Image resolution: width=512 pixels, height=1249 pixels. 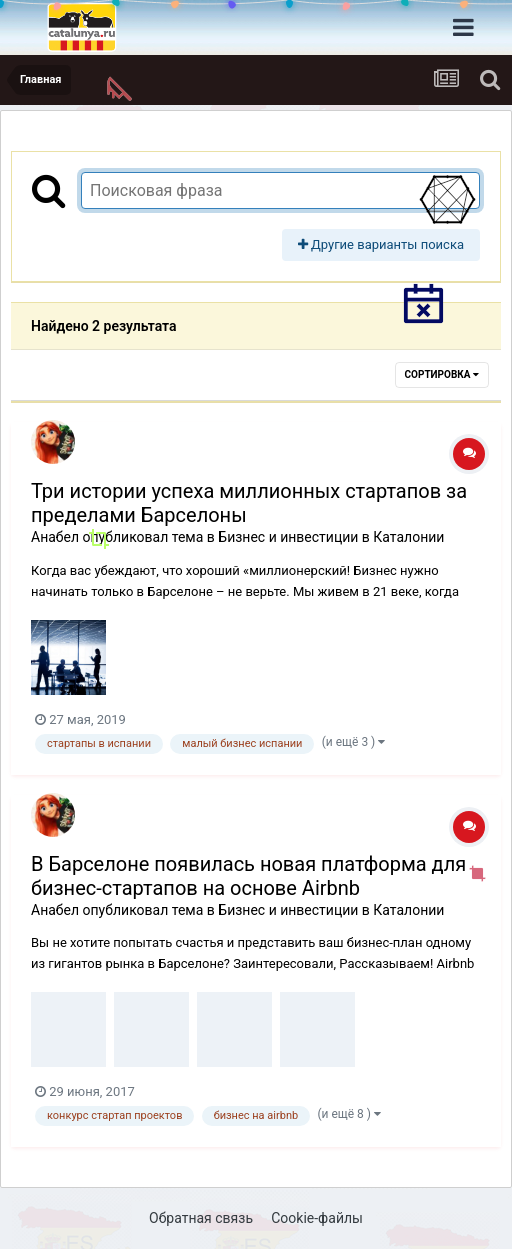 What do you see at coordinates (119, 89) in the screenshot?
I see `indicates mature or violent content warning` at bounding box center [119, 89].